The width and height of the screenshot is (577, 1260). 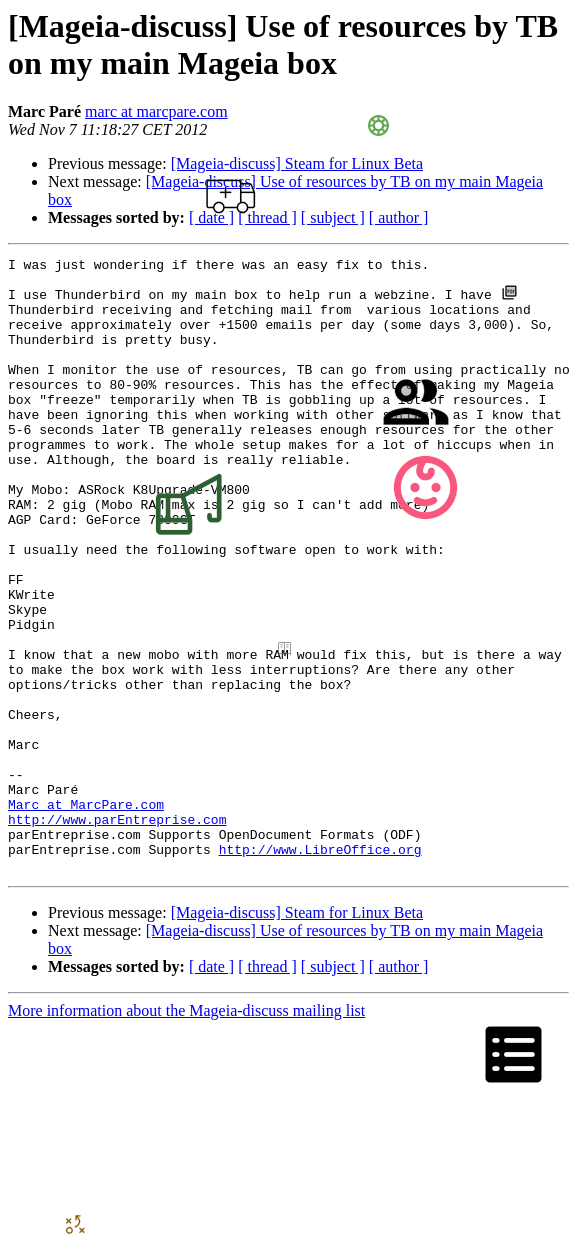 What do you see at coordinates (425, 487) in the screenshot?
I see `access baby or infant-related features` at bounding box center [425, 487].